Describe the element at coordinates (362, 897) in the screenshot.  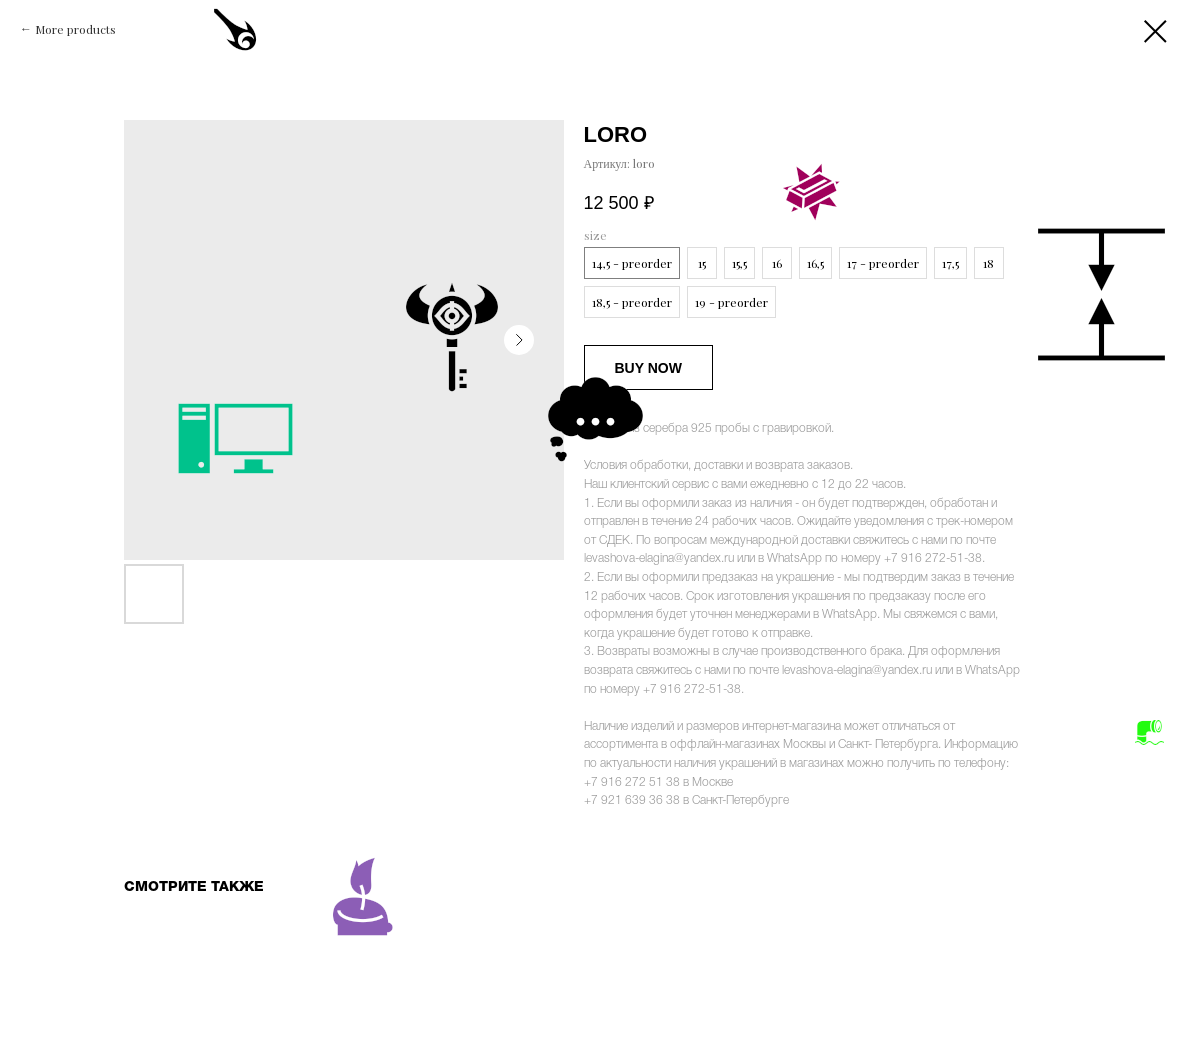
I see `indicates a lit candle or flame feature` at that location.